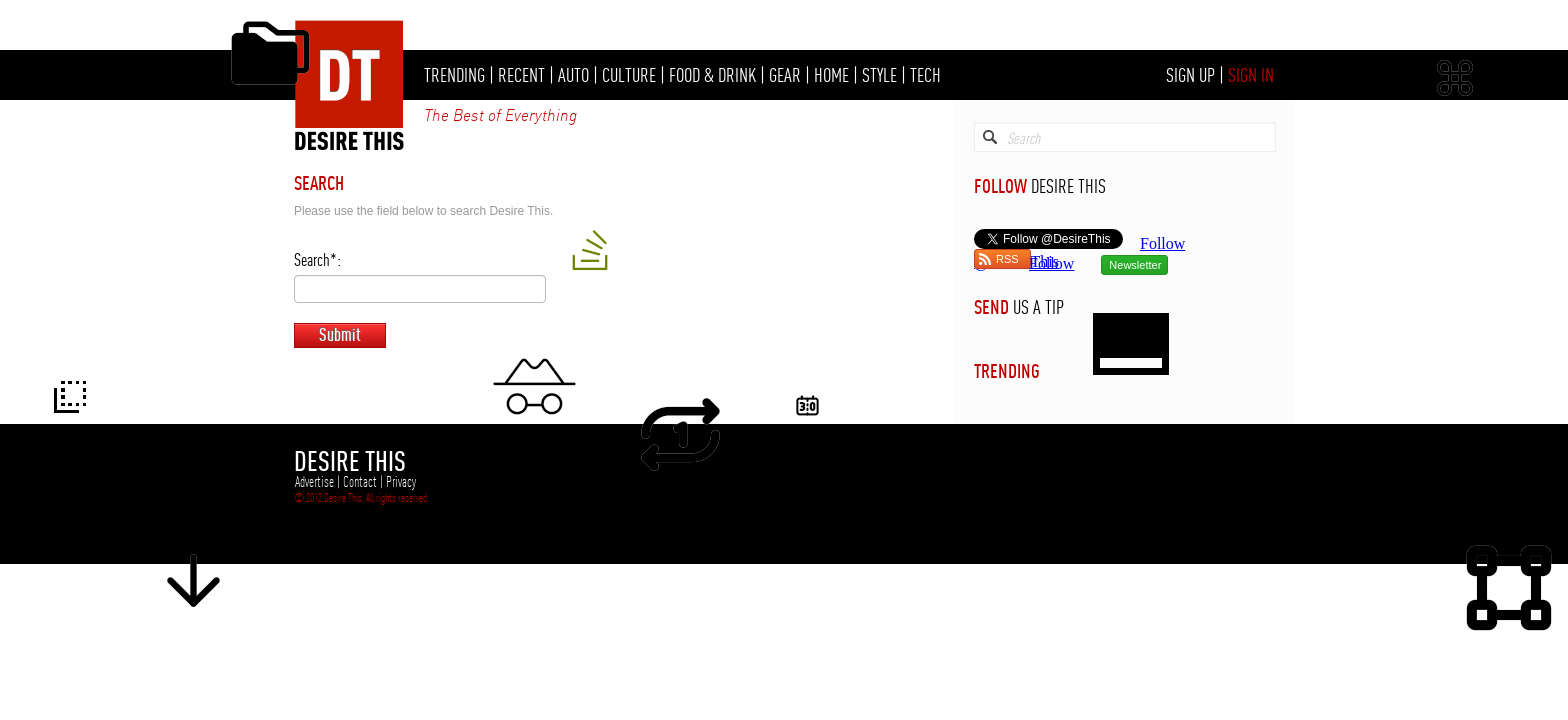 This screenshot has height=720, width=1568. Describe the element at coordinates (807, 406) in the screenshot. I see `view game or match scores` at that location.